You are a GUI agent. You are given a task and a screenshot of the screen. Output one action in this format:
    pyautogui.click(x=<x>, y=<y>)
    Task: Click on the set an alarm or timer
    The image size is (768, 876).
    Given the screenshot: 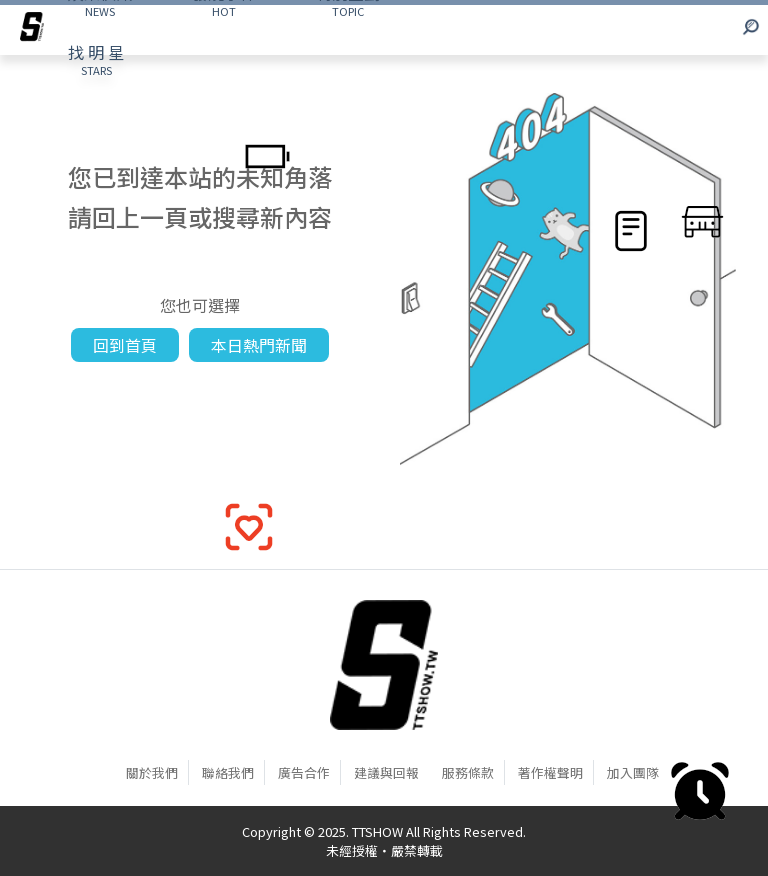 What is the action you would take?
    pyautogui.click(x=700, y=791)
    